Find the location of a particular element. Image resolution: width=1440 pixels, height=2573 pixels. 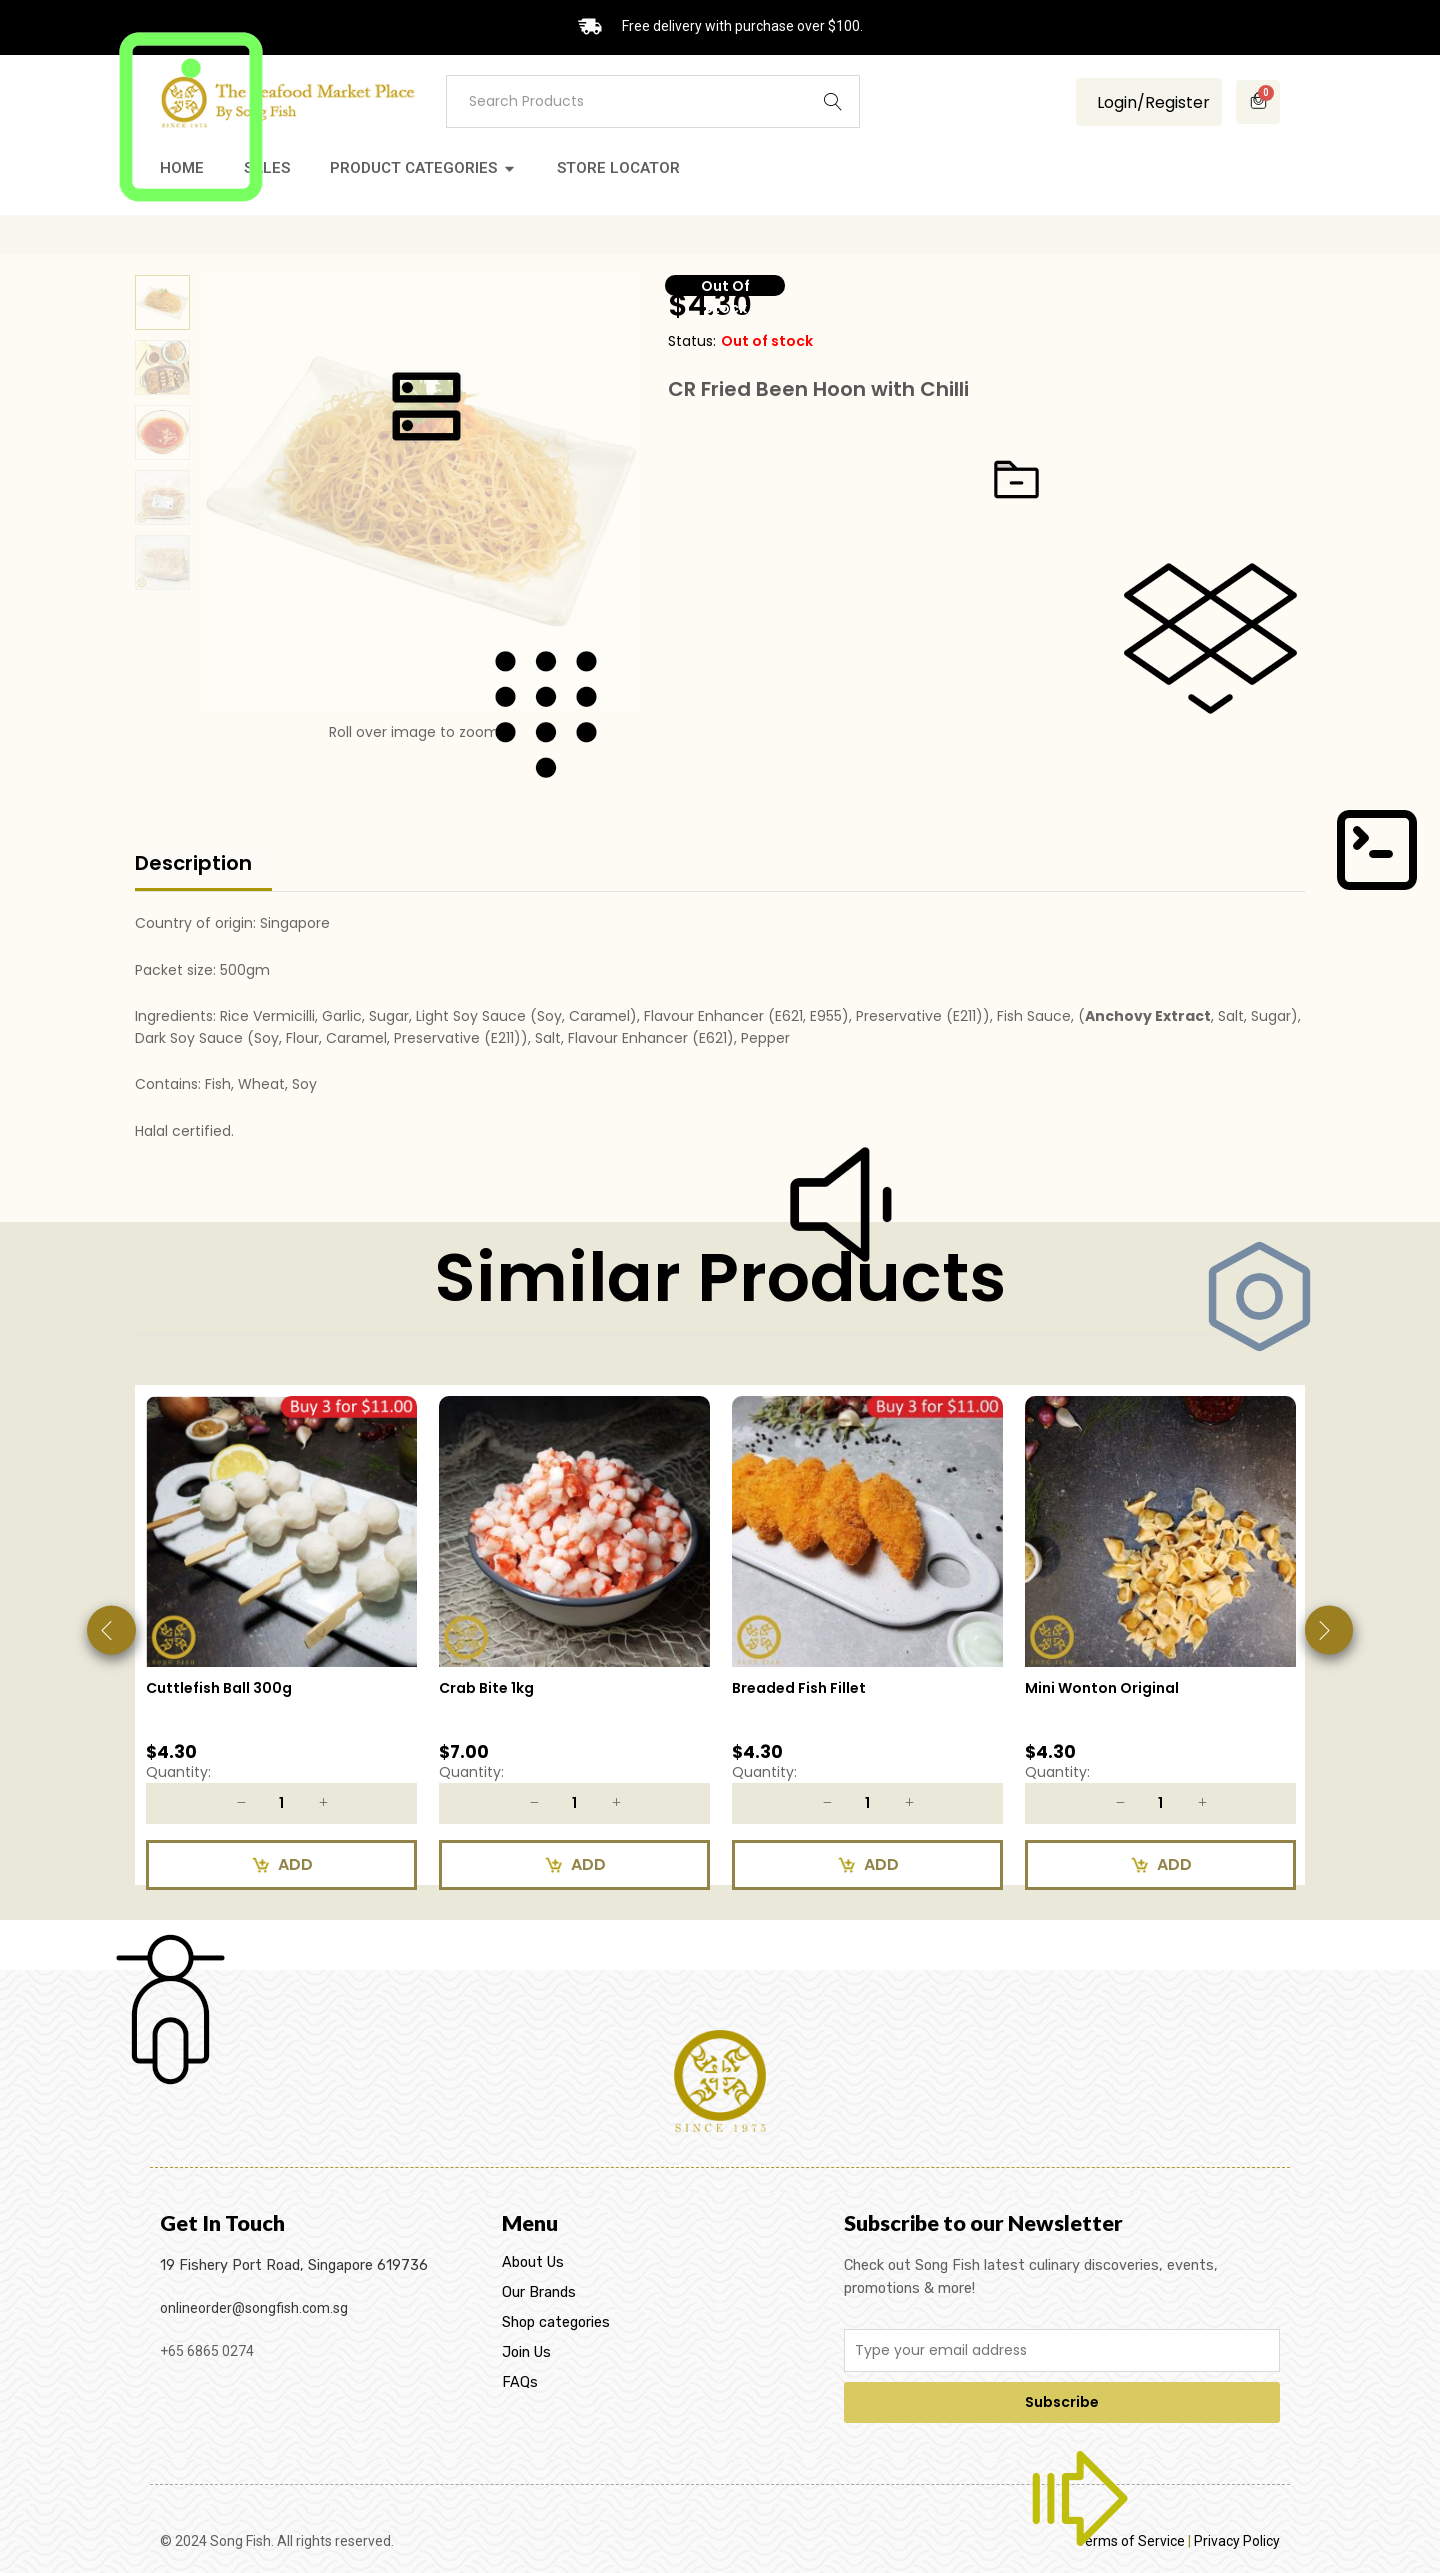

access dropbox cloud storage is located at coordinates (1210, 630).